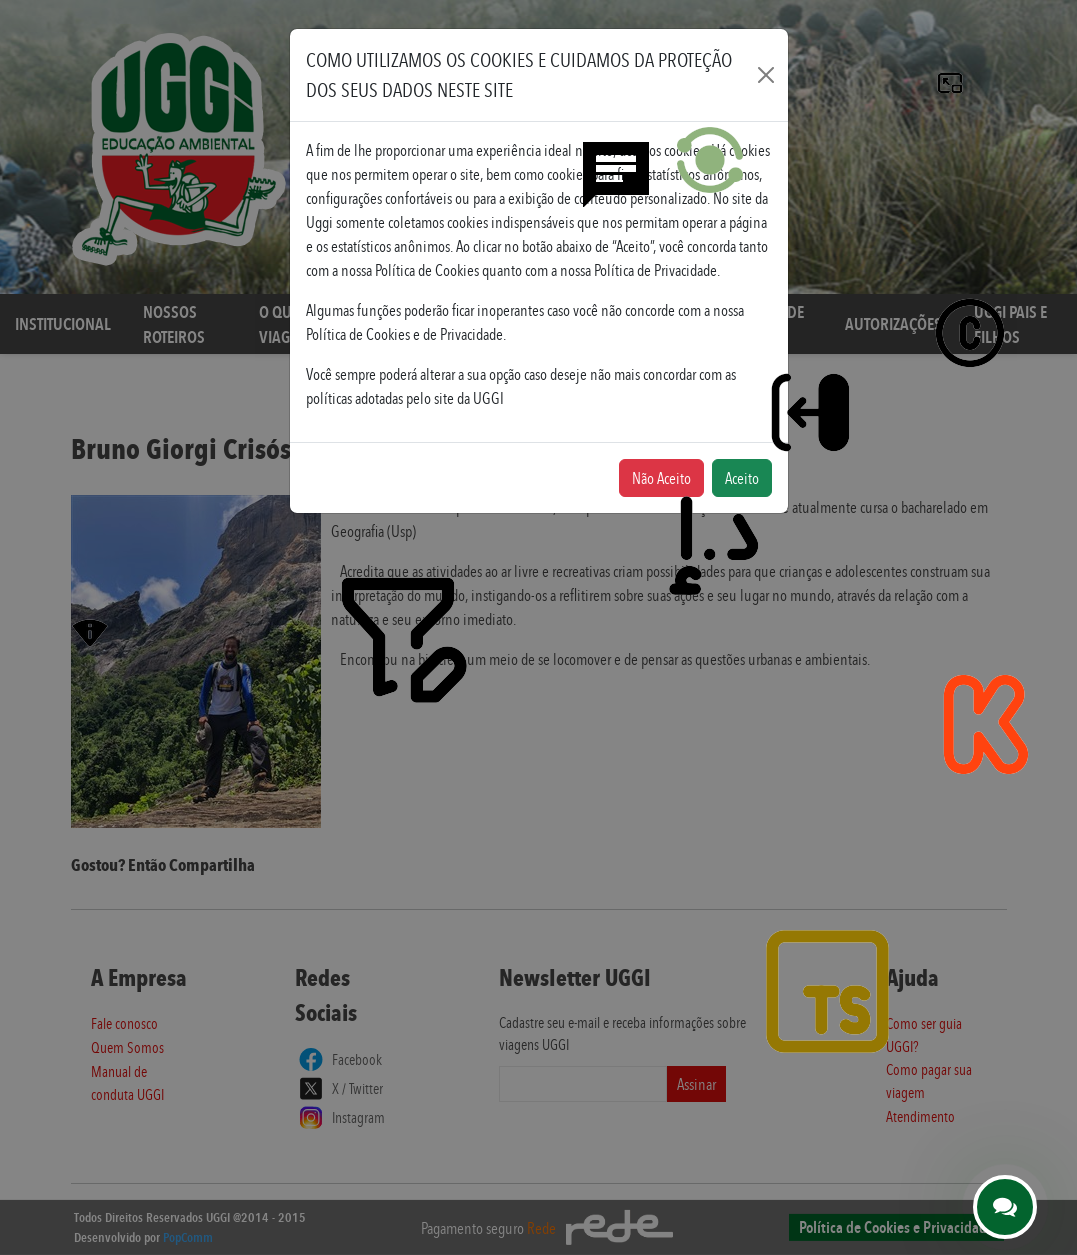 This screenshot has height=1255, width=1077. I want to click on edit filter settings, so click(398, 634).